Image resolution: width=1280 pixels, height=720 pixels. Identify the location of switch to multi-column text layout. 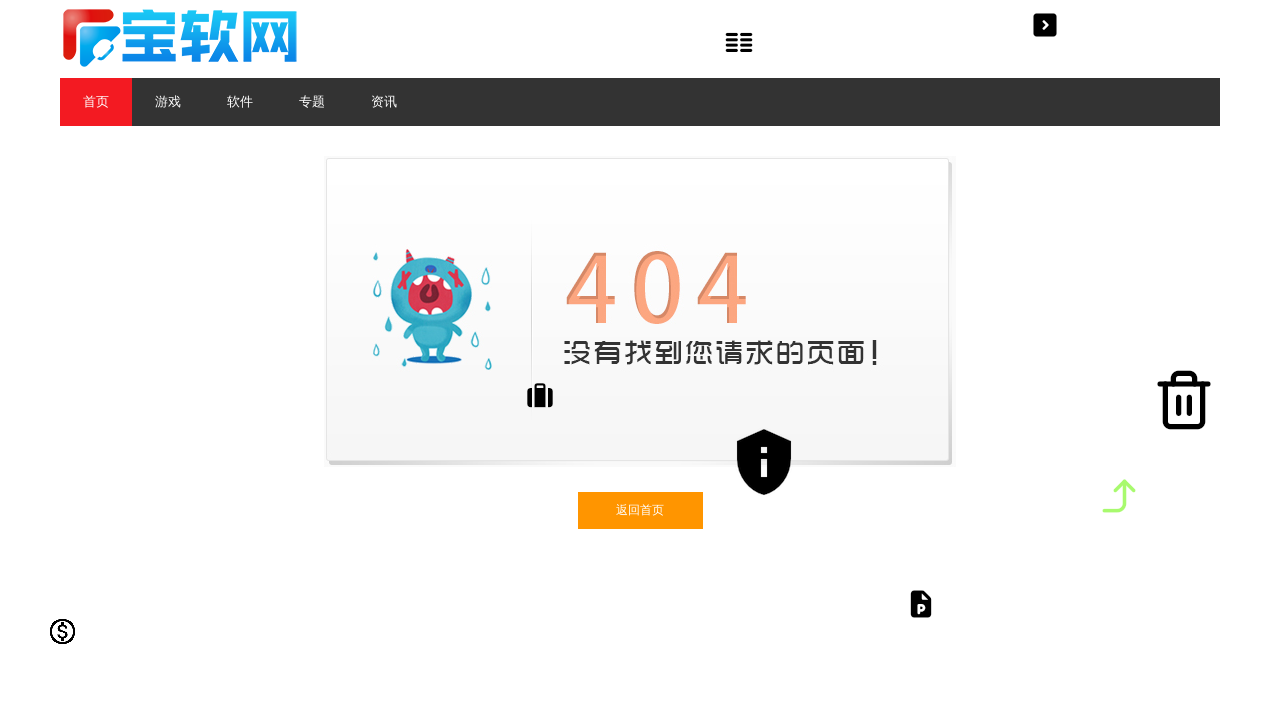
(739, 43).